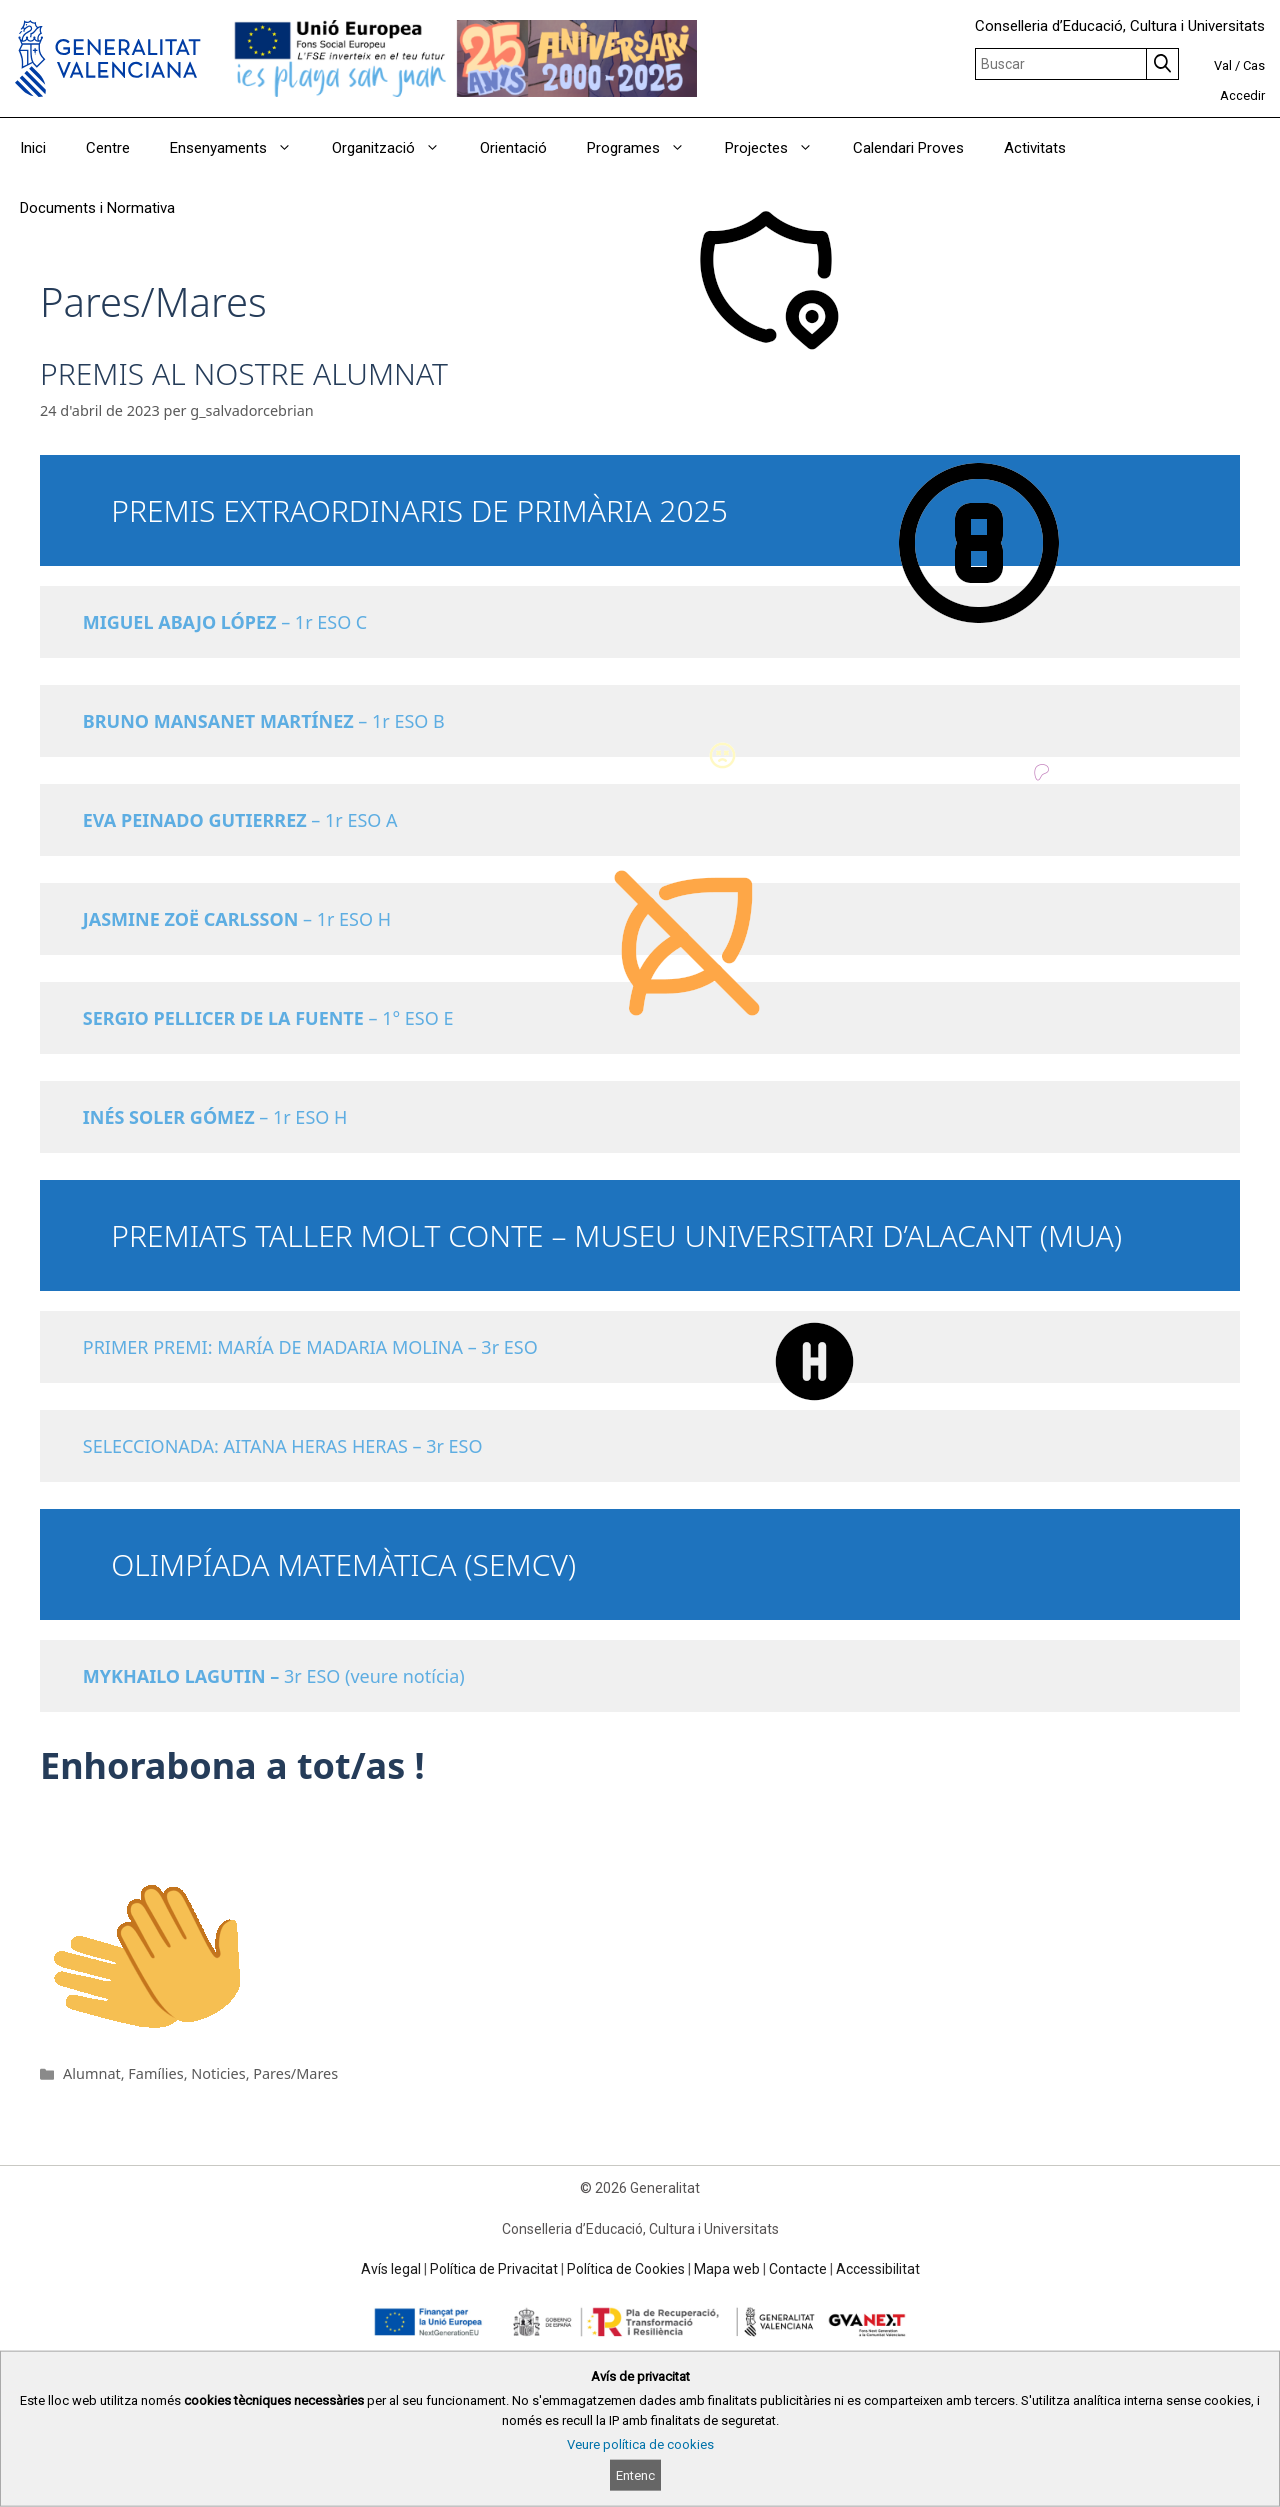  Describe the element at coordinates (687, 943) in the screenshot. I see `disable eco mode or power saving` at that location.